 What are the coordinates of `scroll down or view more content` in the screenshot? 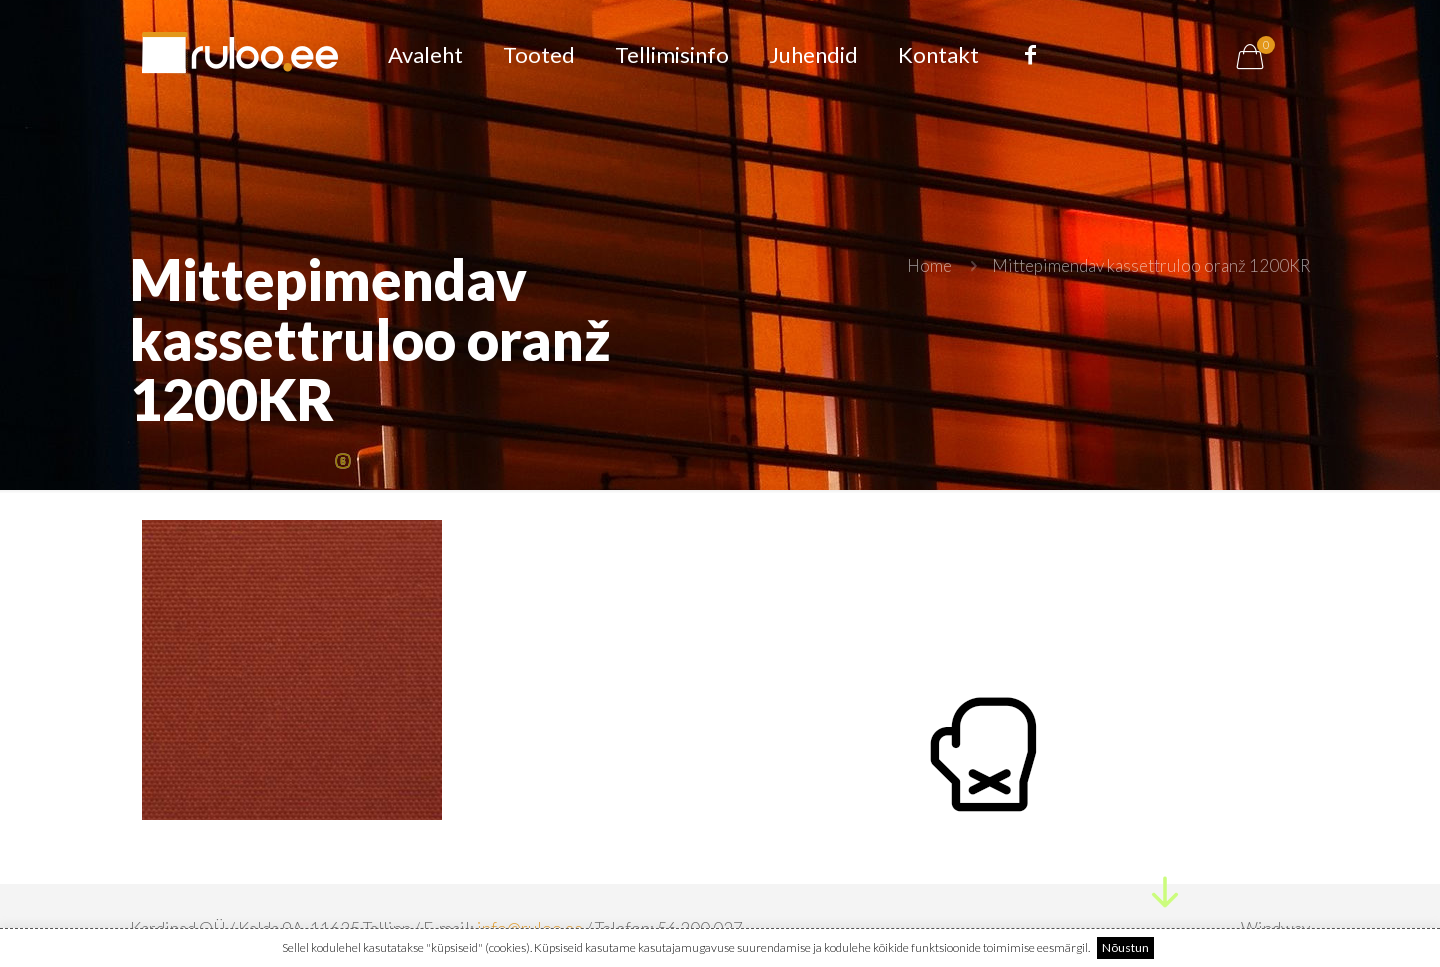 It's located at (1165, 892).